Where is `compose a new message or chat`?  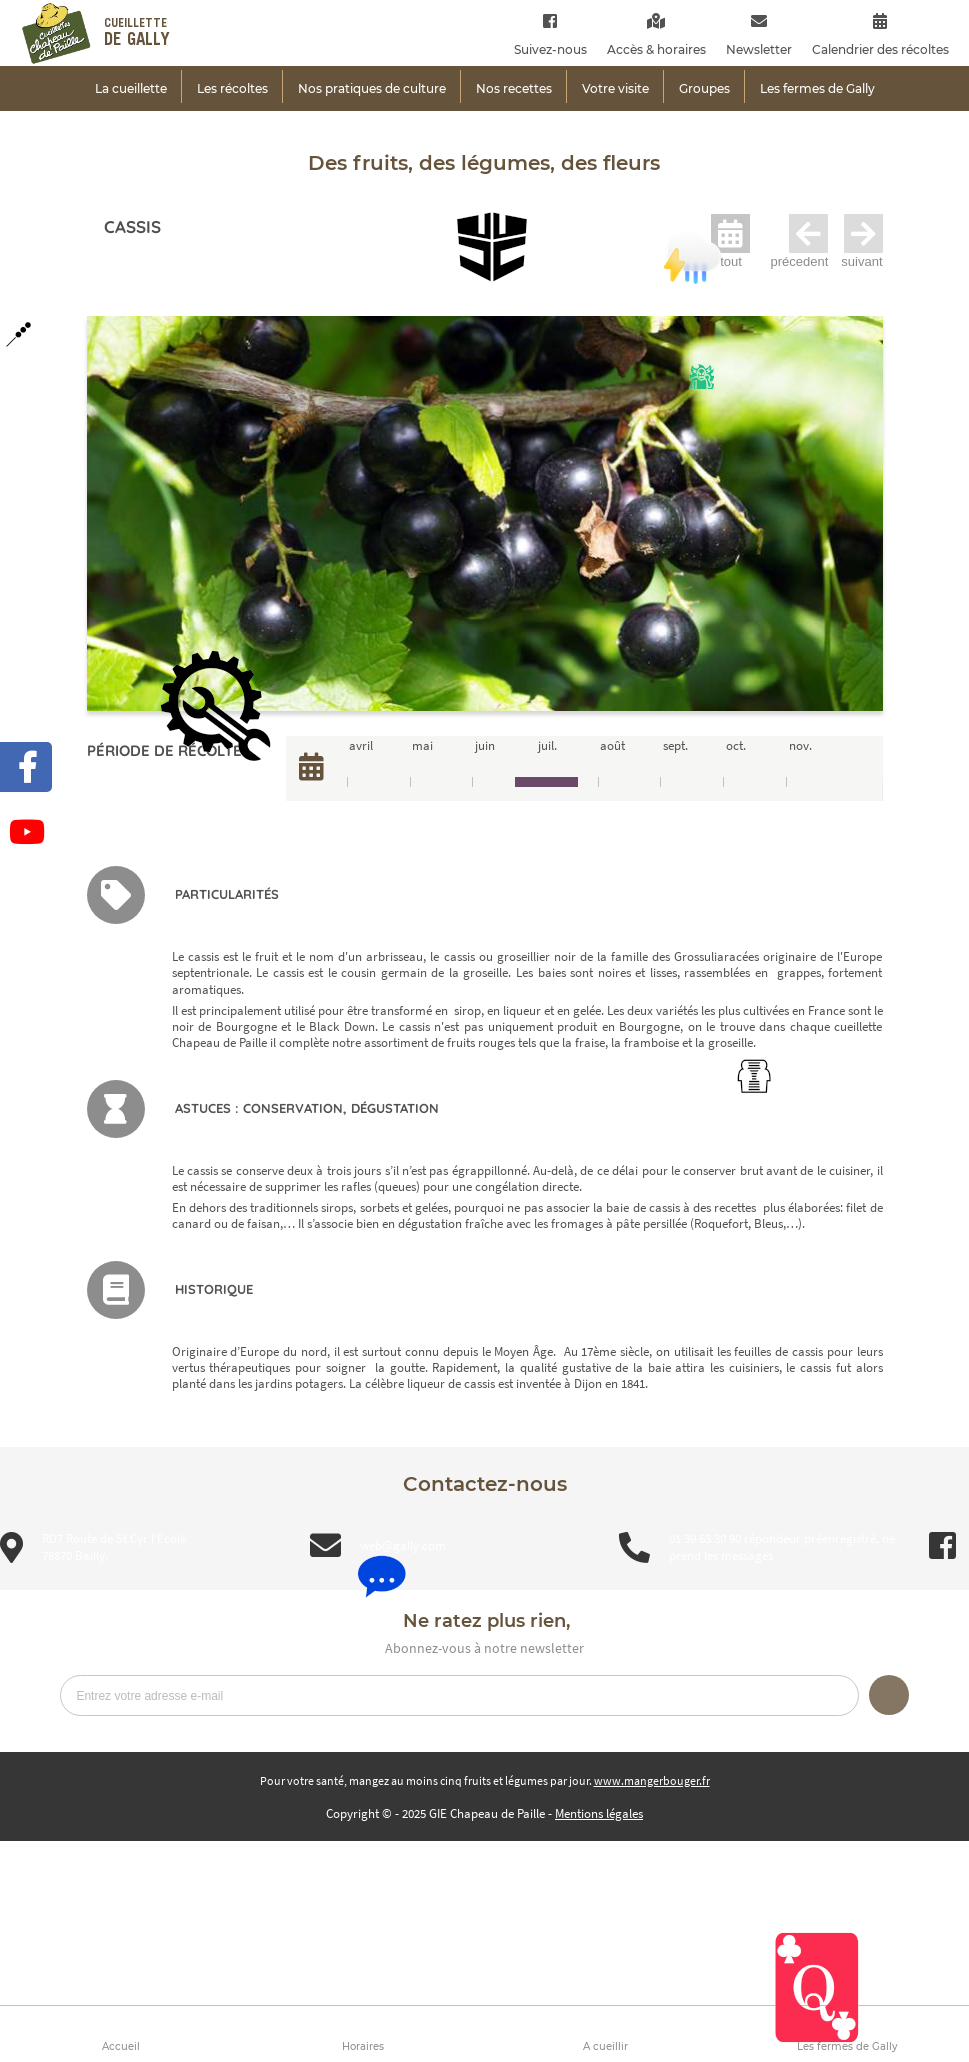
compose a new message or chat is located at coordinates (382, 1576).